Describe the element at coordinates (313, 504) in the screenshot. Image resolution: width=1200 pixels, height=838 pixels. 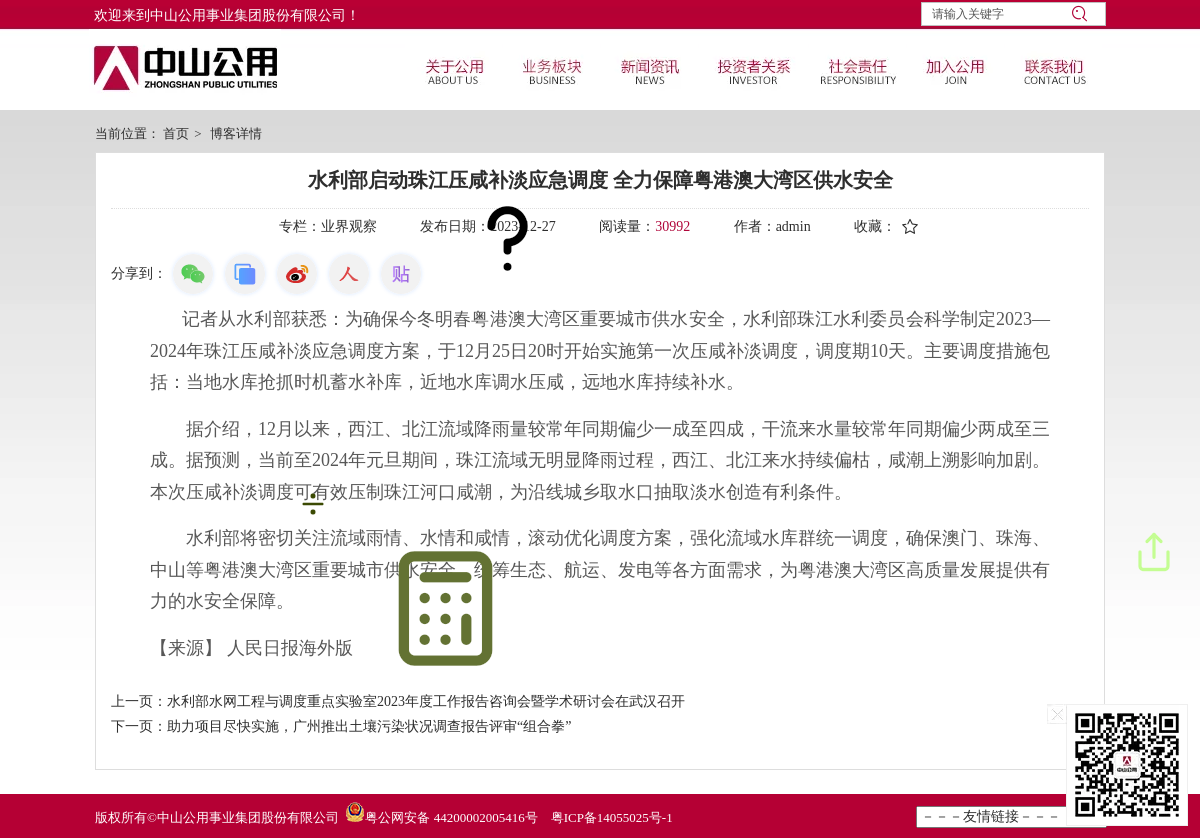
I see `perform division calculation` at that location.